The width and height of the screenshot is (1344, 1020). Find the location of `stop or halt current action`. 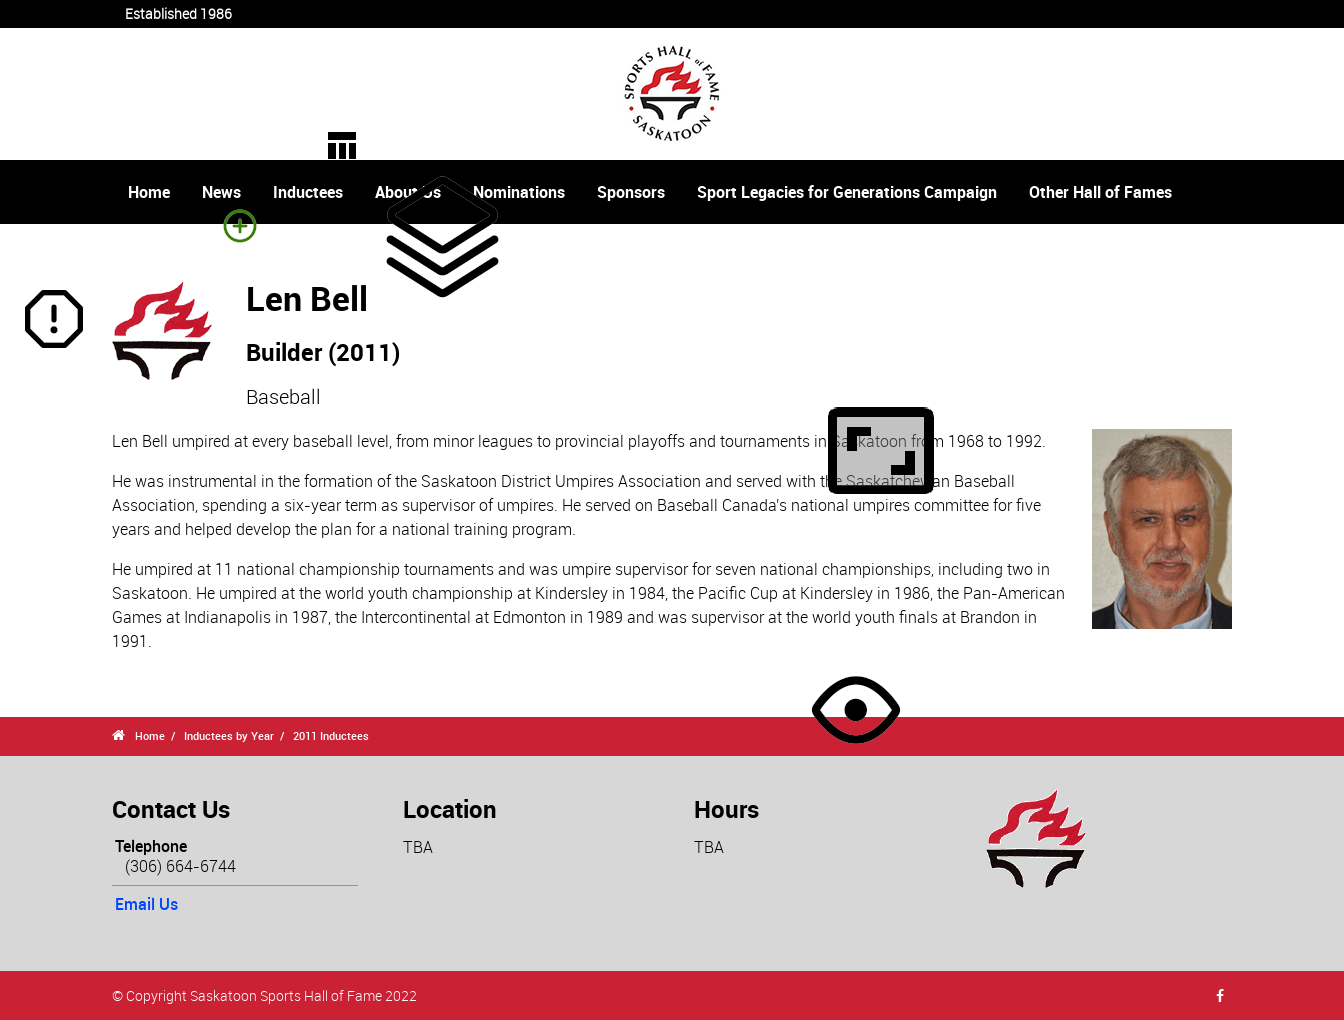

stop or halt current action is located at coordinates (54, 319).